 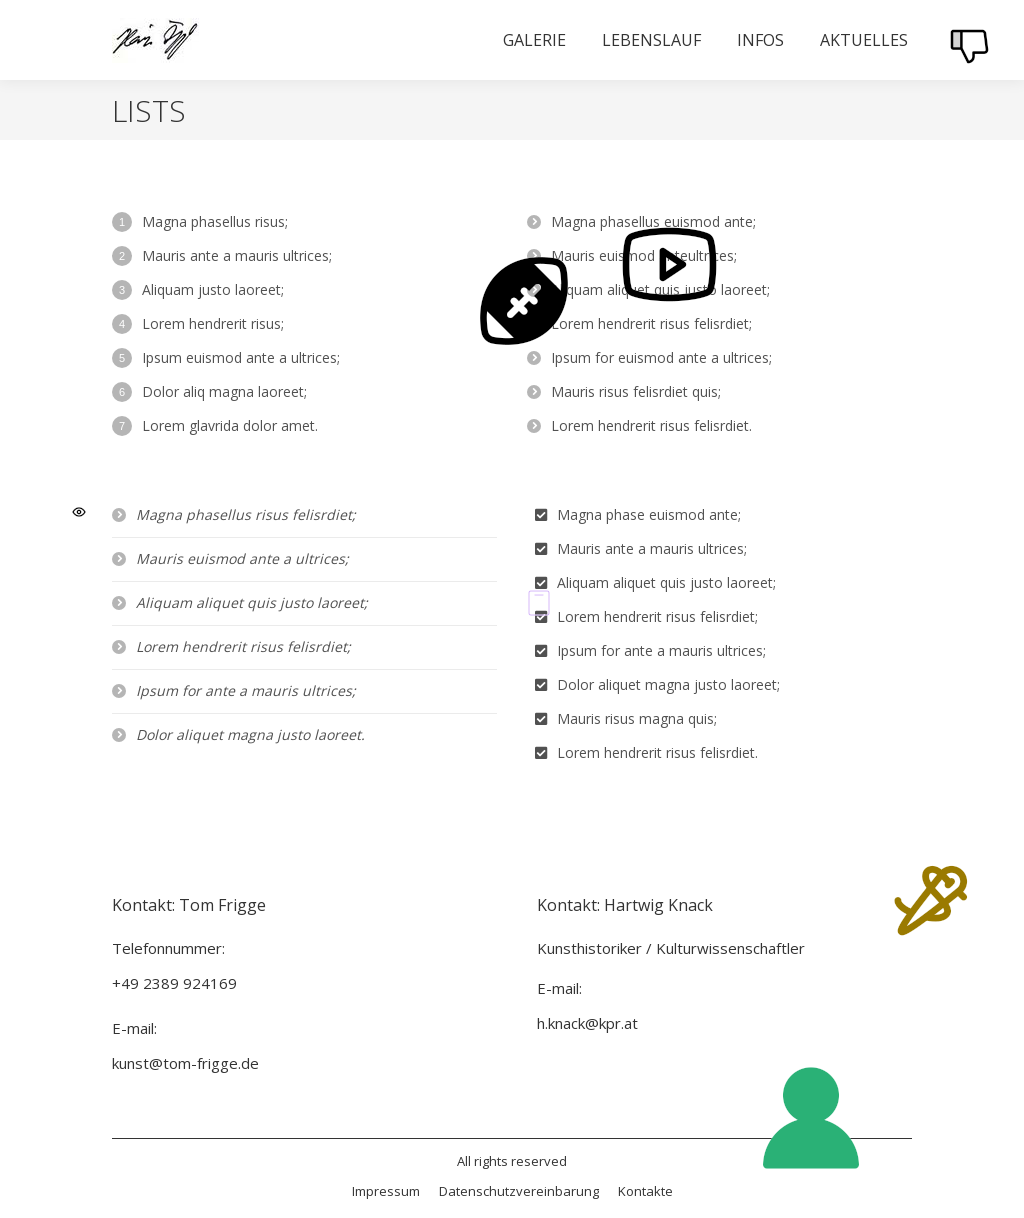 I want to click on tablet device with speaker, so click(x=539, y=603).